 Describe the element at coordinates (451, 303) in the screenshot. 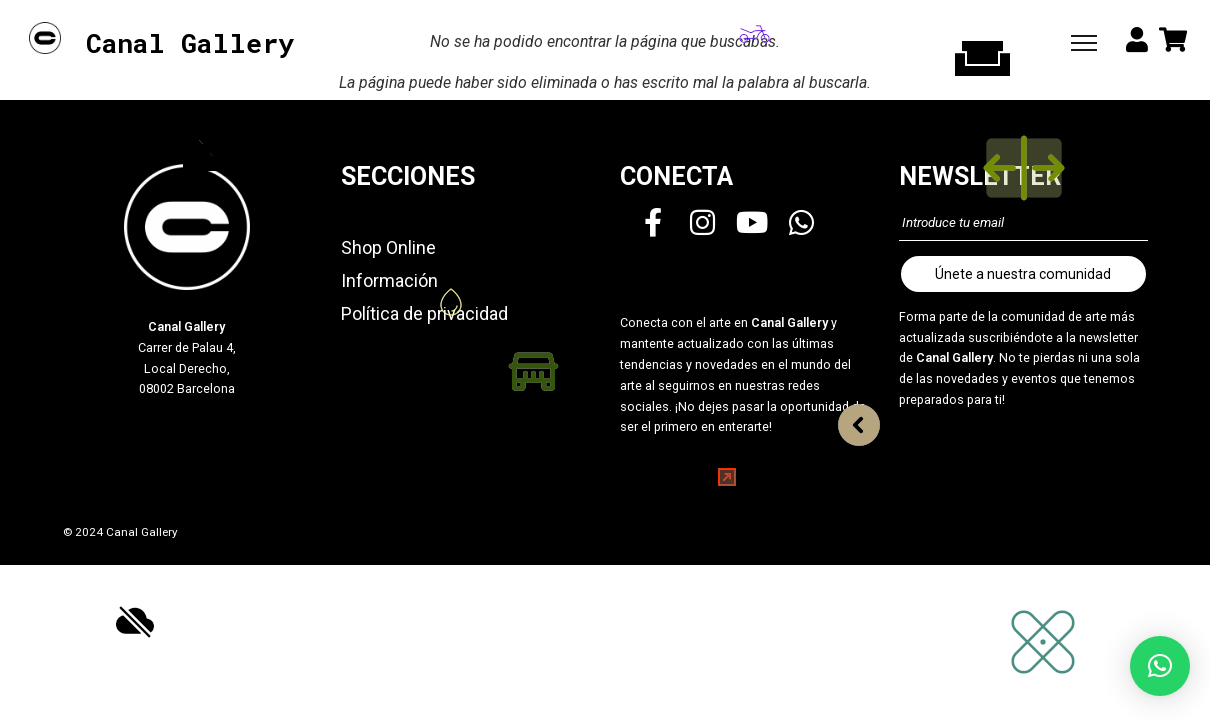

I see `adjust water or hydration settings` at that location.